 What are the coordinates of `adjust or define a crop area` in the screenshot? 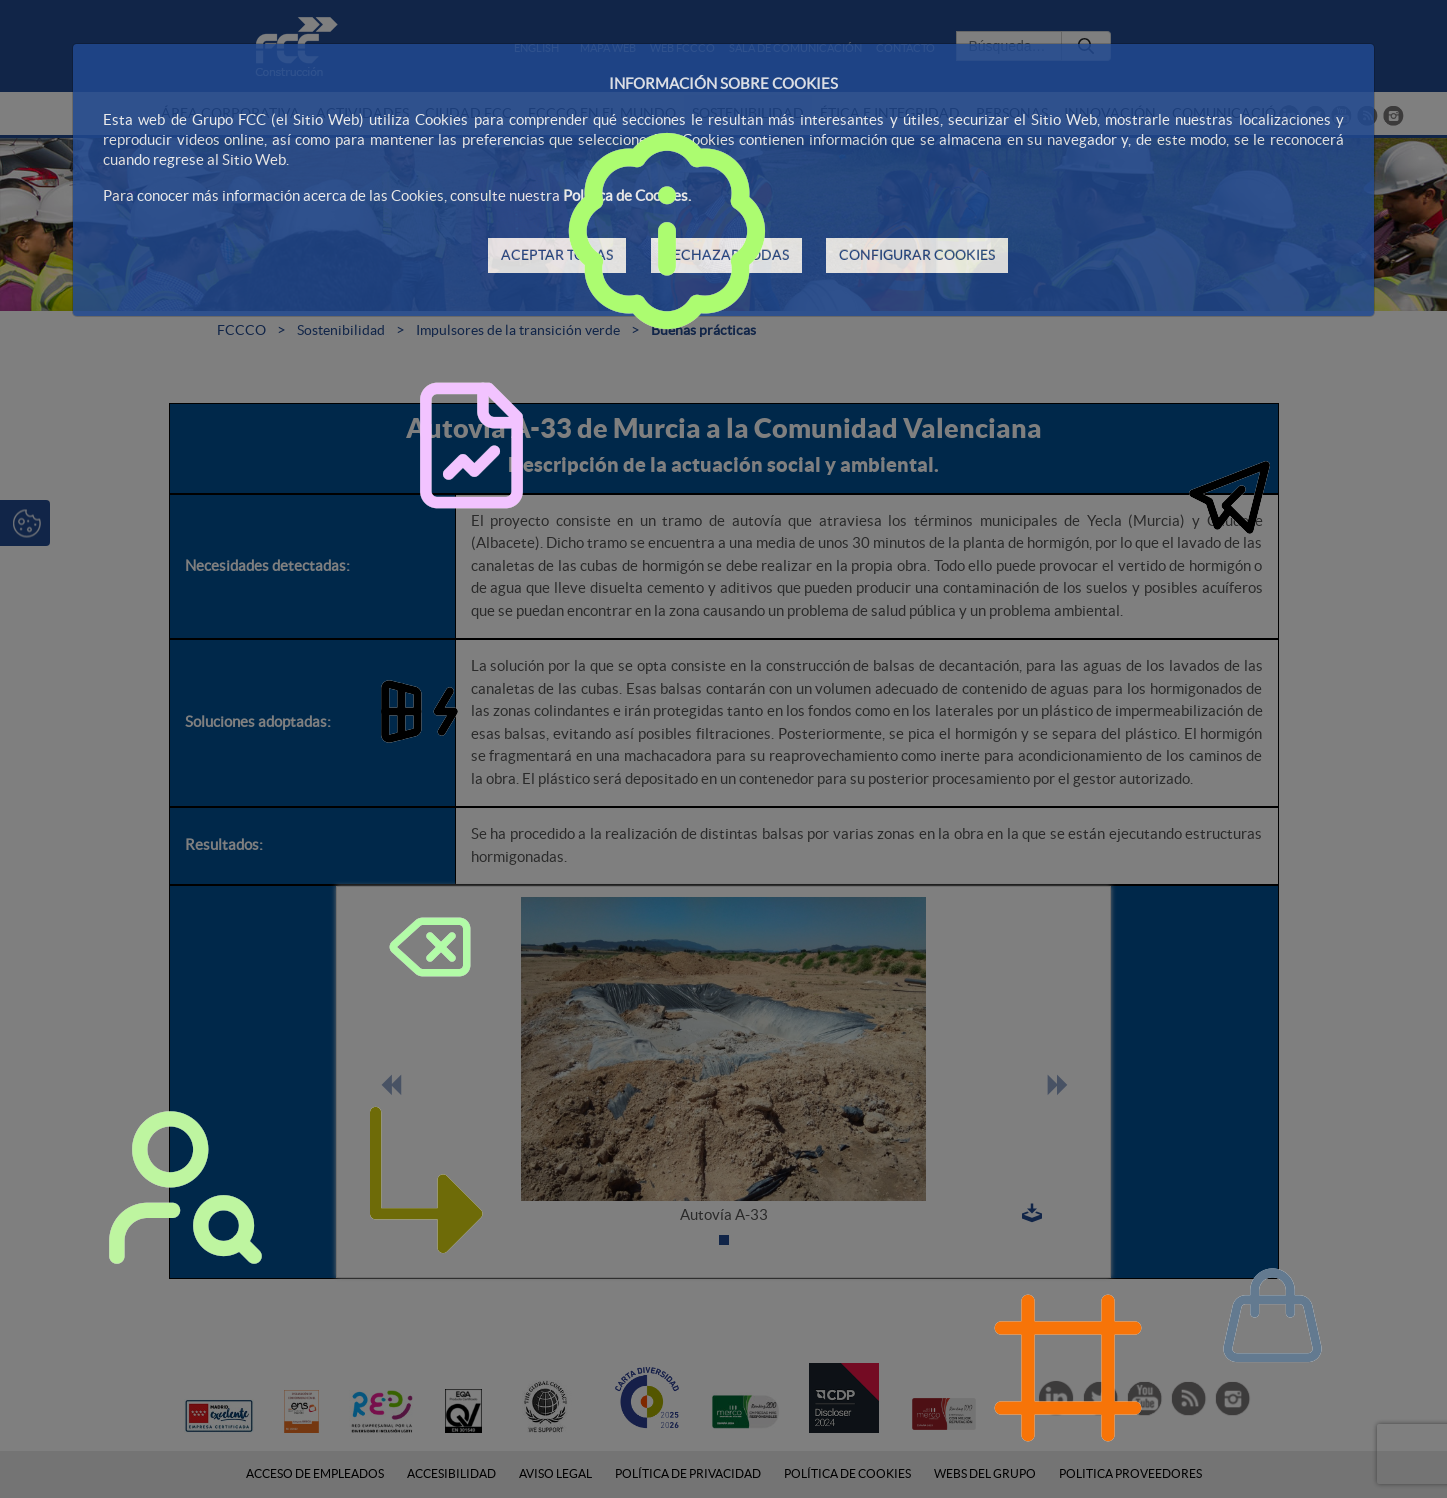 It's located at (1068, 1368).